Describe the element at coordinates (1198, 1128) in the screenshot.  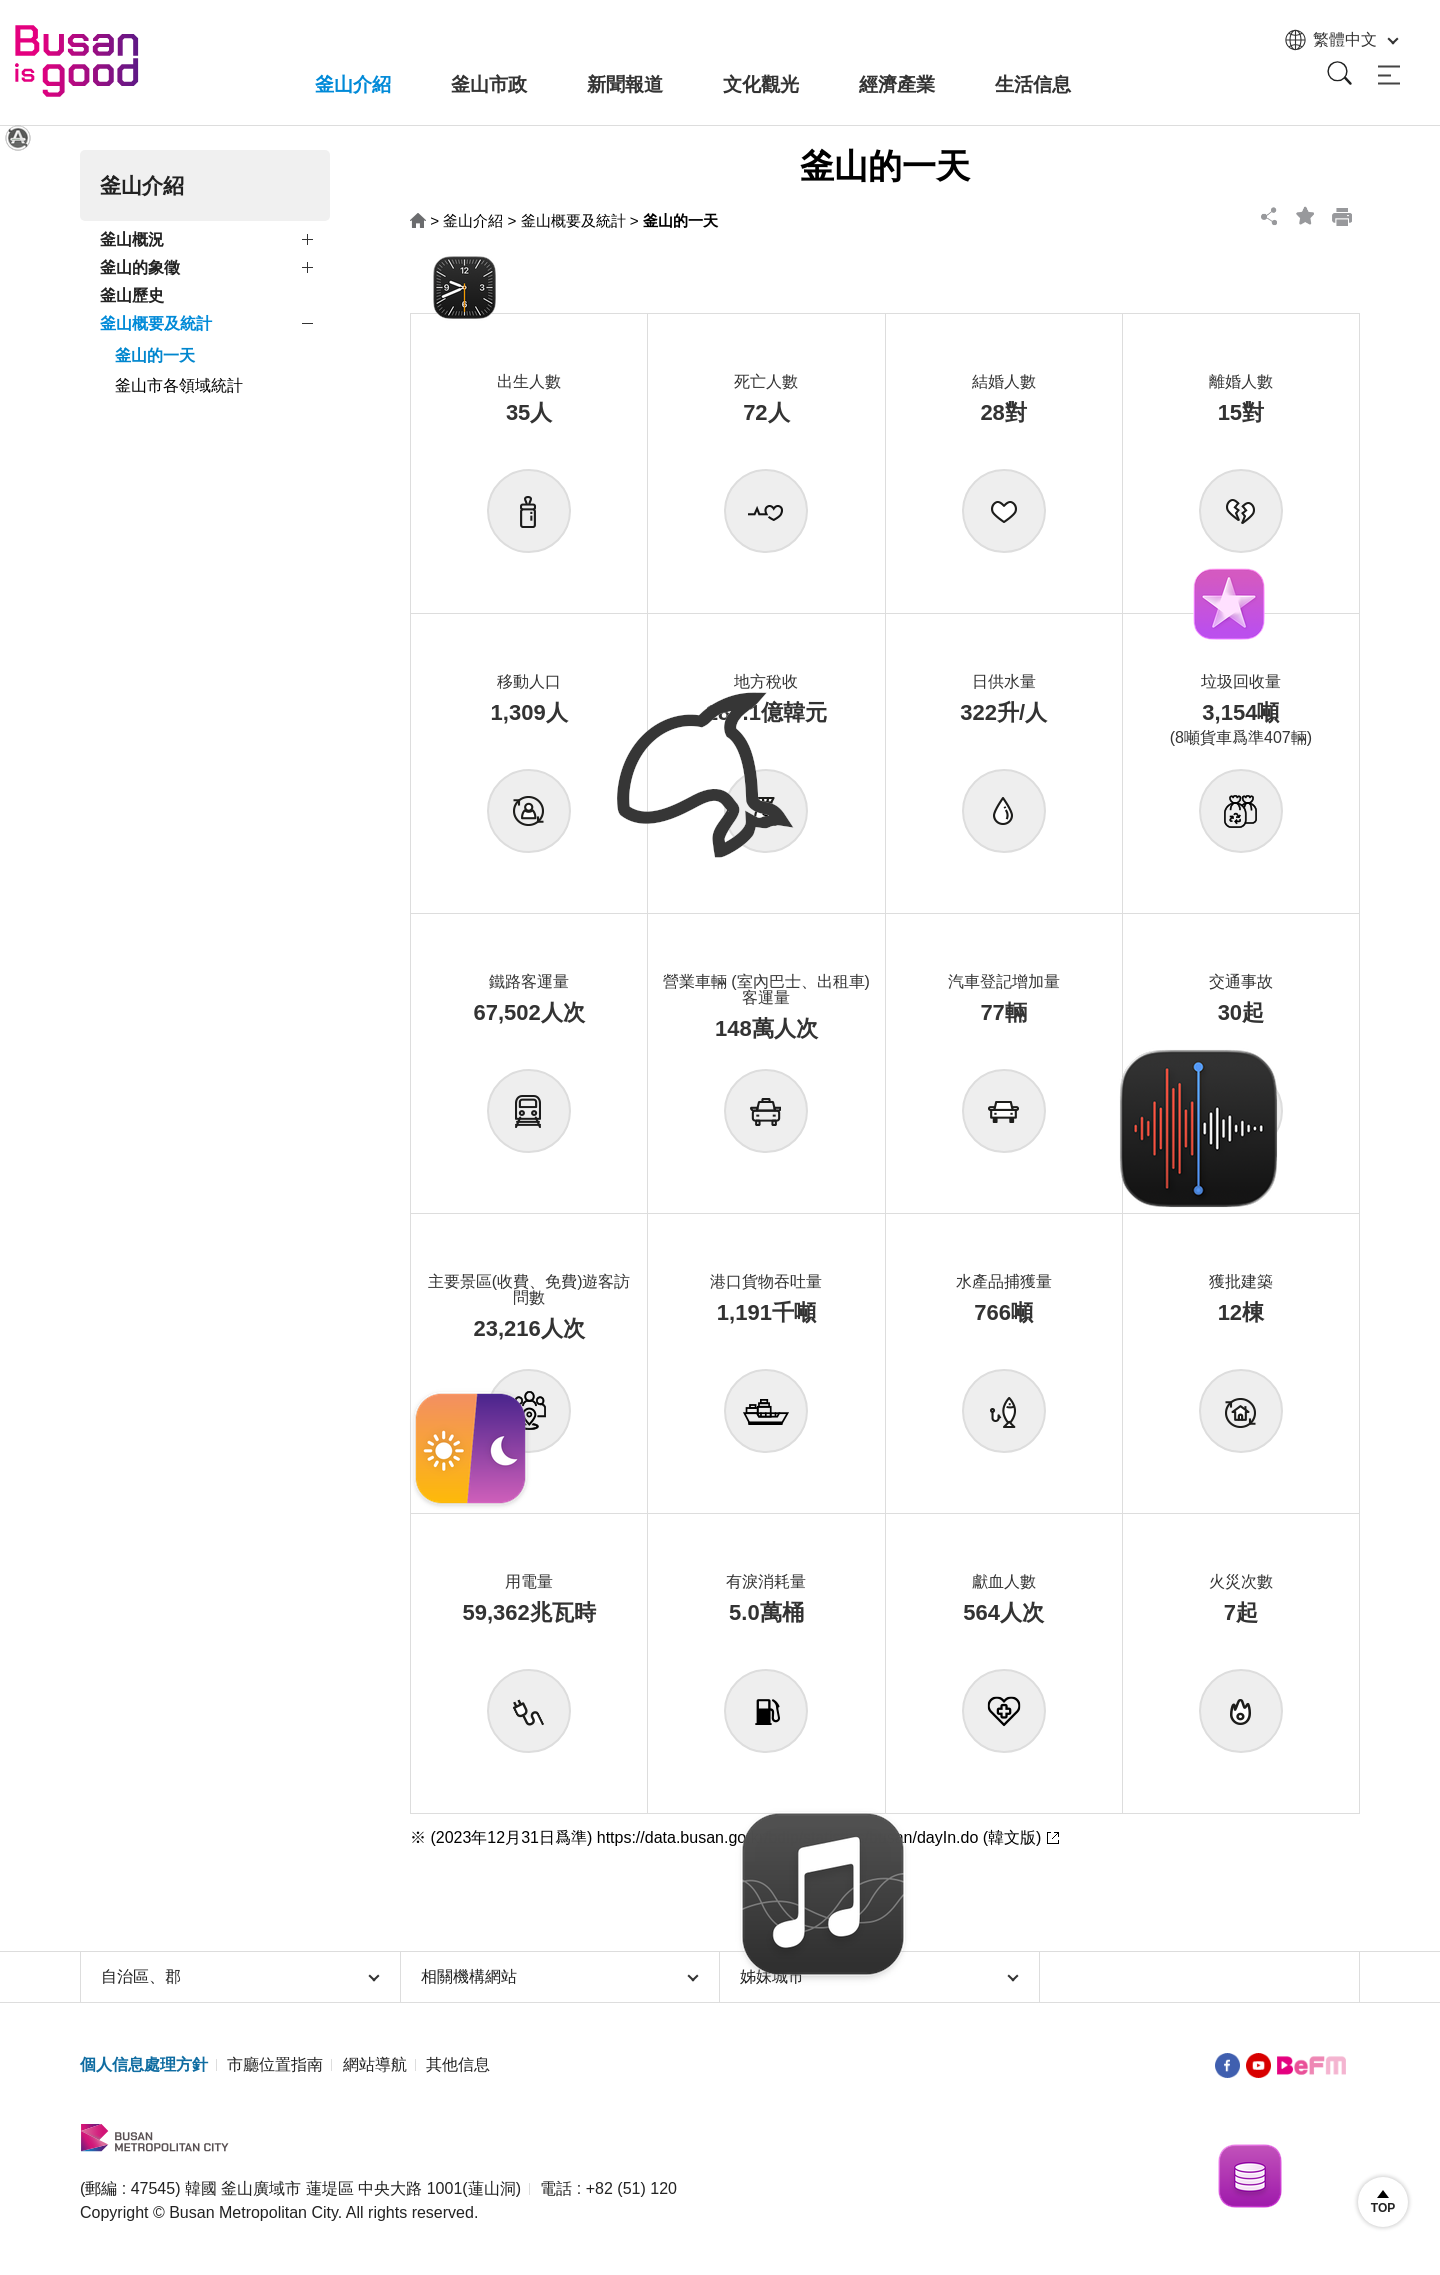
I see `open voice memos app` at that location.